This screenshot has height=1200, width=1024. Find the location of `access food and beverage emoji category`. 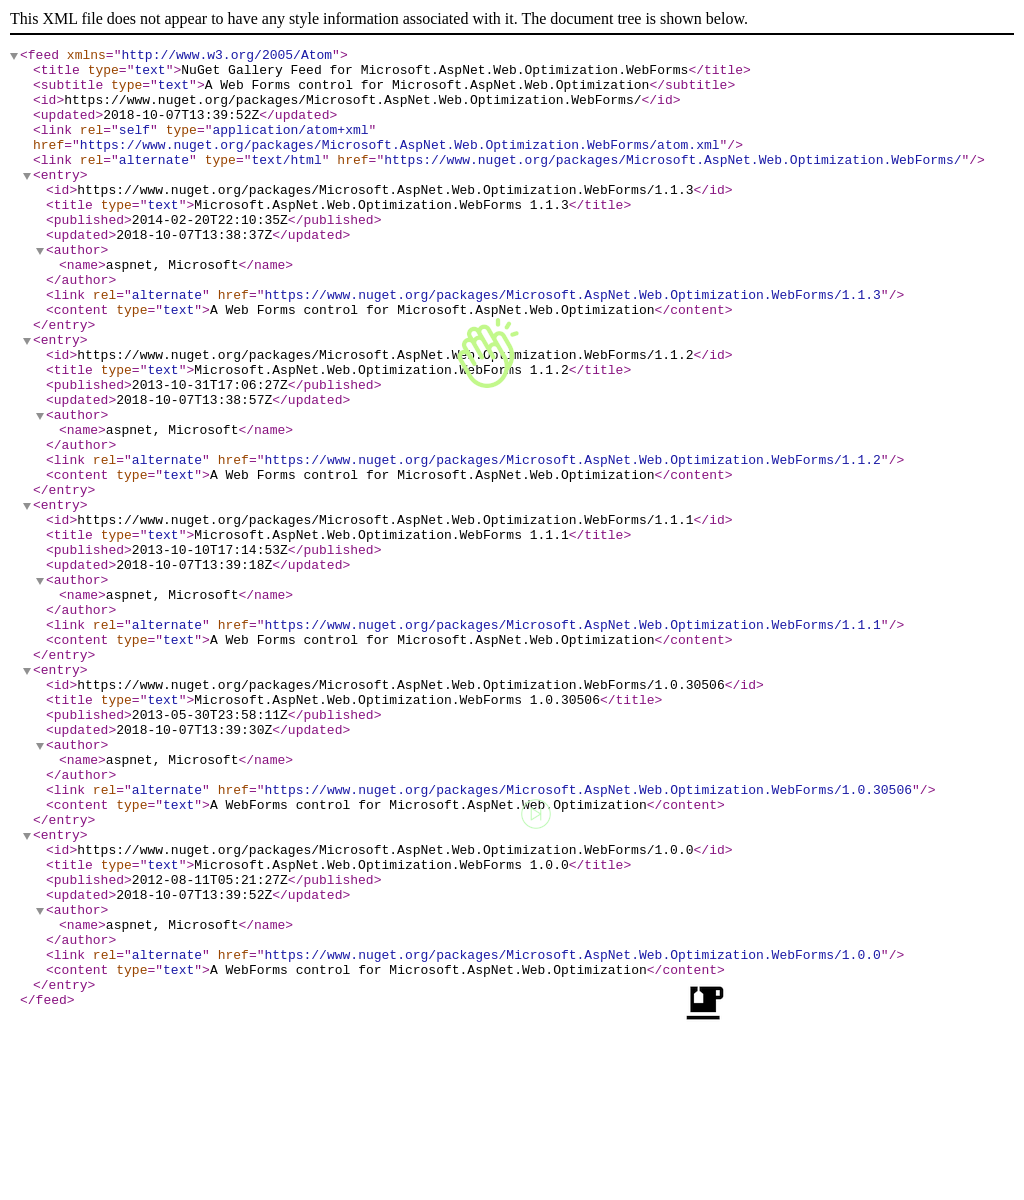

access food and beverage emoji category is located at coordinates (705, 1003).